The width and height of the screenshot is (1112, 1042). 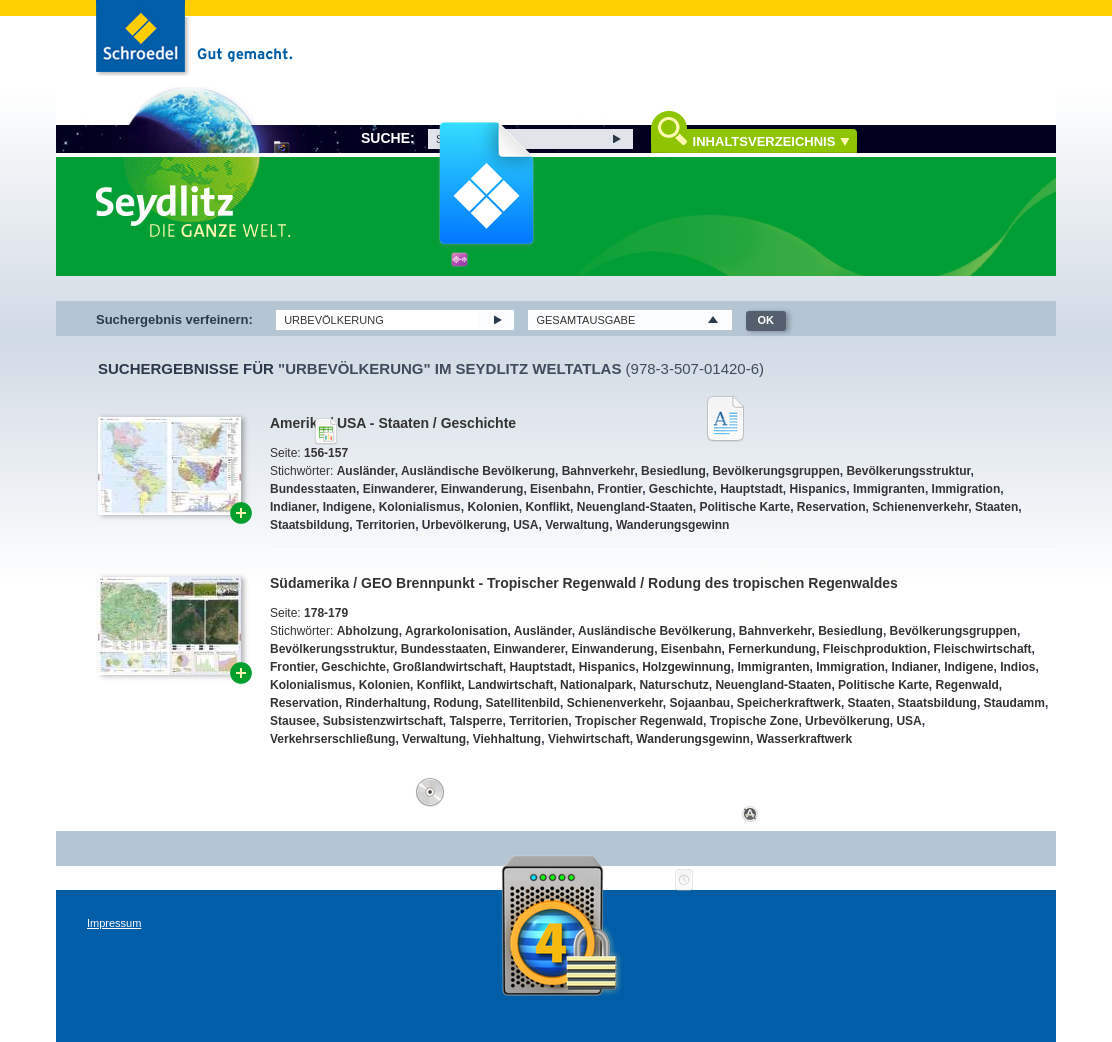 What do you see at coordinates (725, 418) in the screenshot?
I see `open a word processing document` at bounding box center [725, 418].